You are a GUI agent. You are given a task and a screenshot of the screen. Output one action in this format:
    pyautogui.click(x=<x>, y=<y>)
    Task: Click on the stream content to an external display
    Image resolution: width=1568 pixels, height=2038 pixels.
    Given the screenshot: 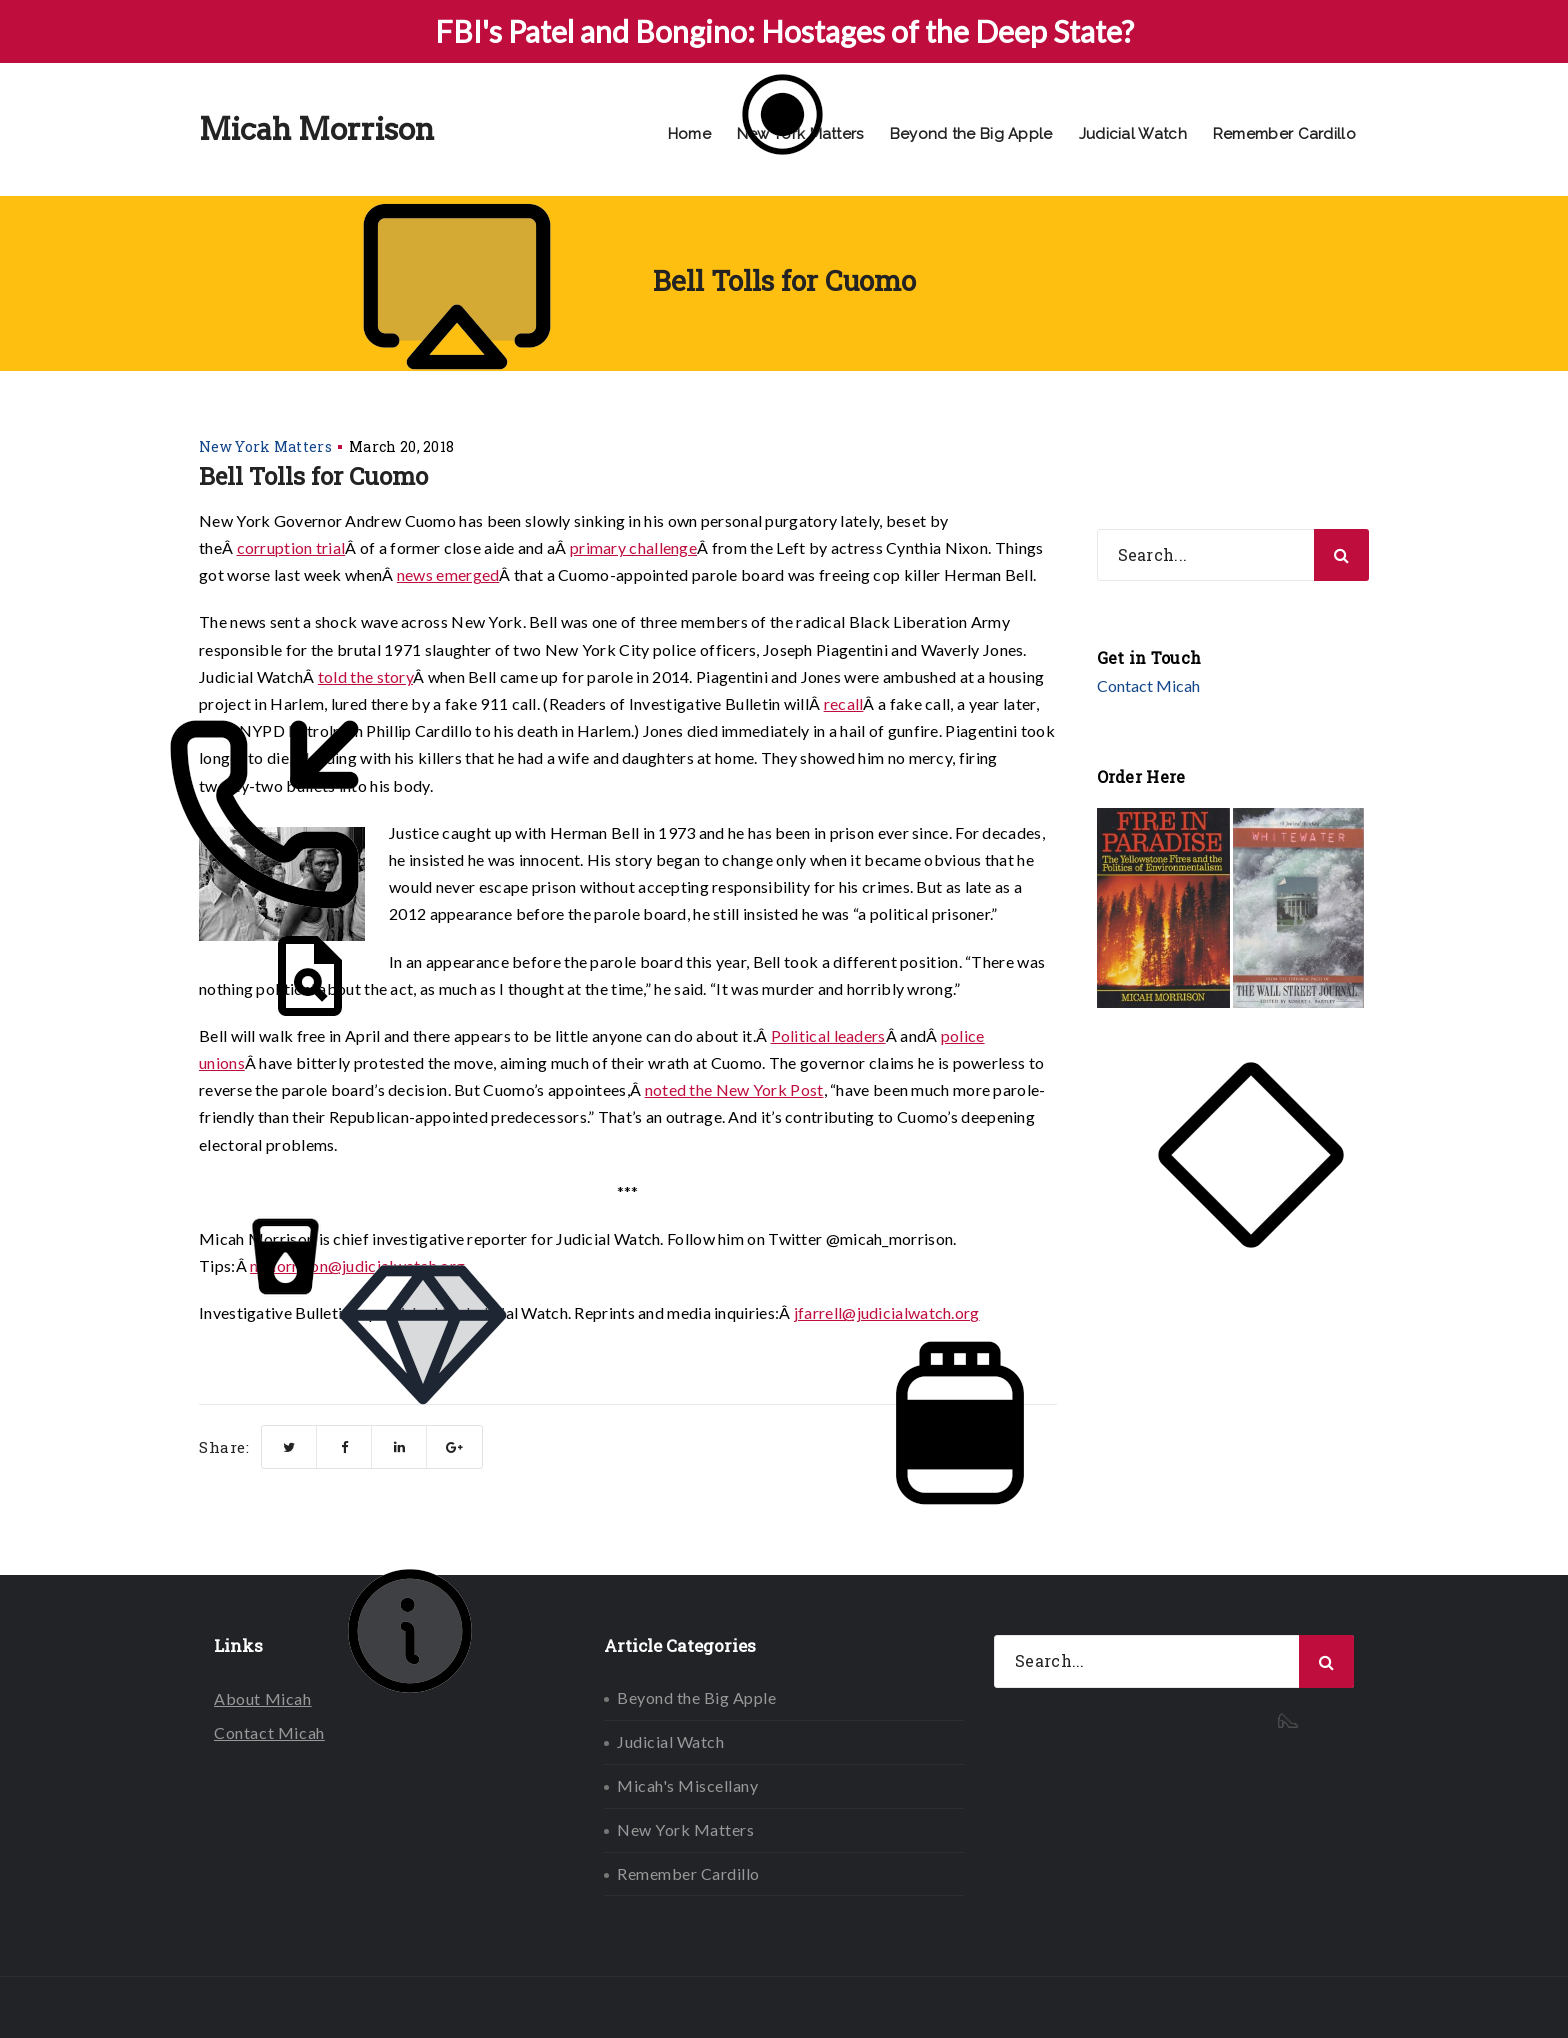 What is the action you would take?
    pyautogui.click(x=457, y=283)
    